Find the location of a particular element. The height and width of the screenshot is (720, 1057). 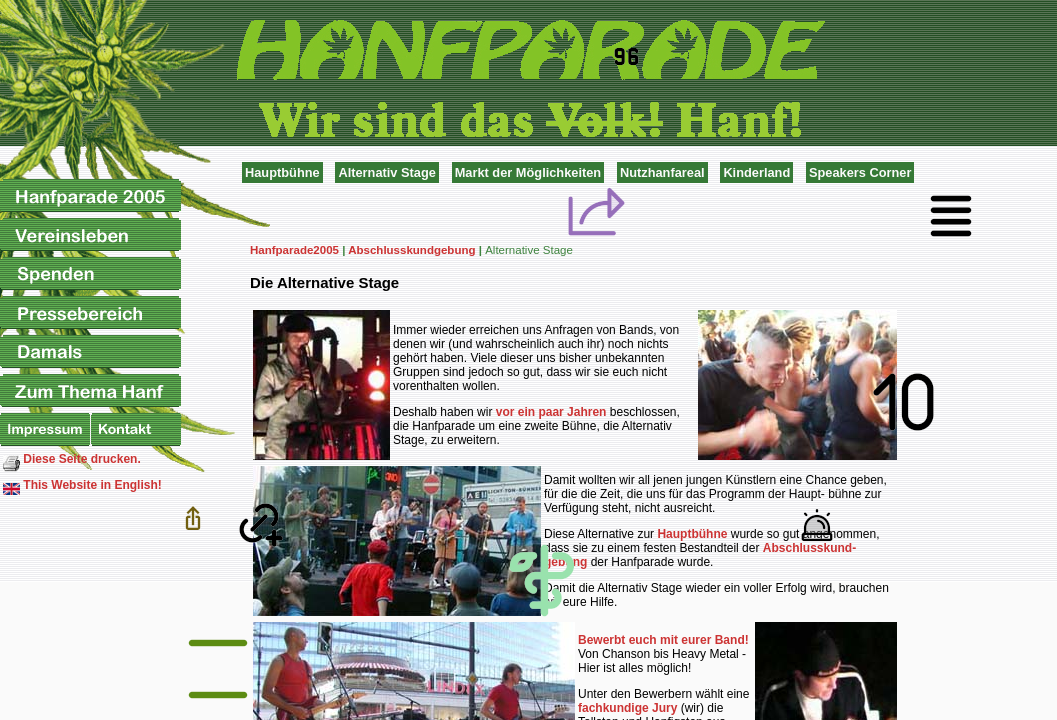

switch to large or spacious list view is located at coordinates (218, 669).